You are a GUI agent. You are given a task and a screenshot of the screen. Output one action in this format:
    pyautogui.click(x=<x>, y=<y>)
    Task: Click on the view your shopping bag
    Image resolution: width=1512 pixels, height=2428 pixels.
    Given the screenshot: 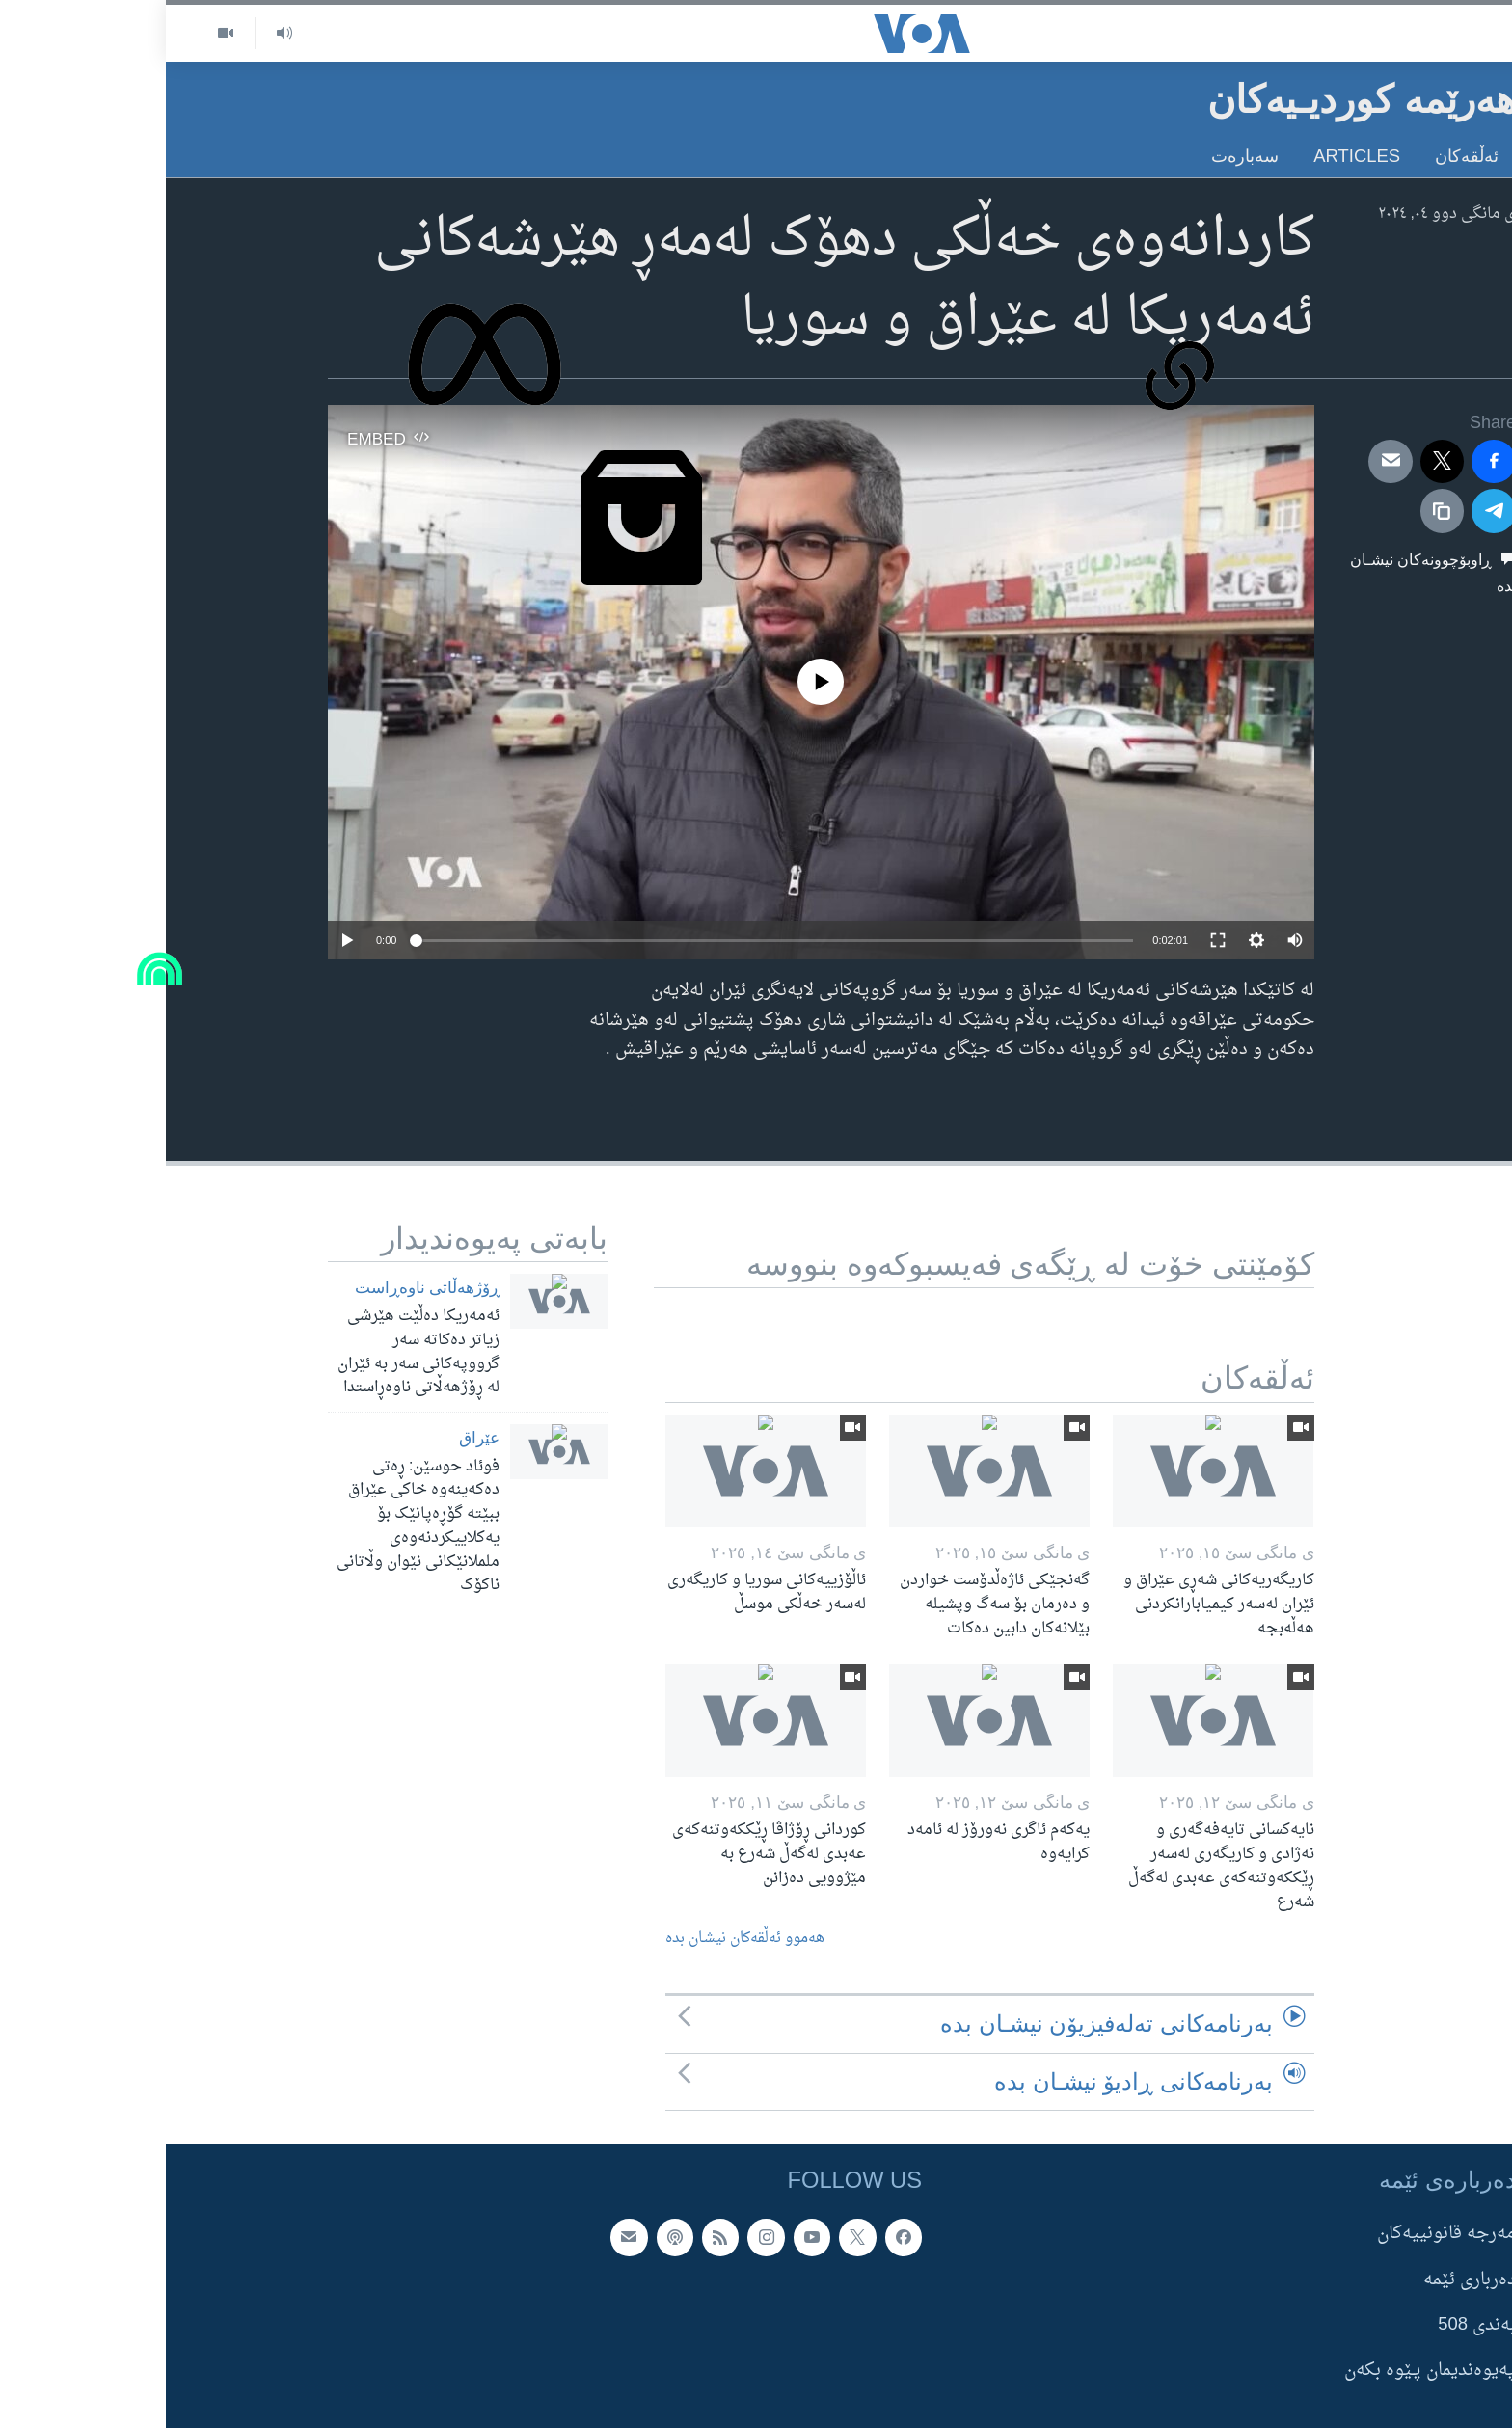 What is the action you would take?
    pyautogui.click(x=641, y=518)
    